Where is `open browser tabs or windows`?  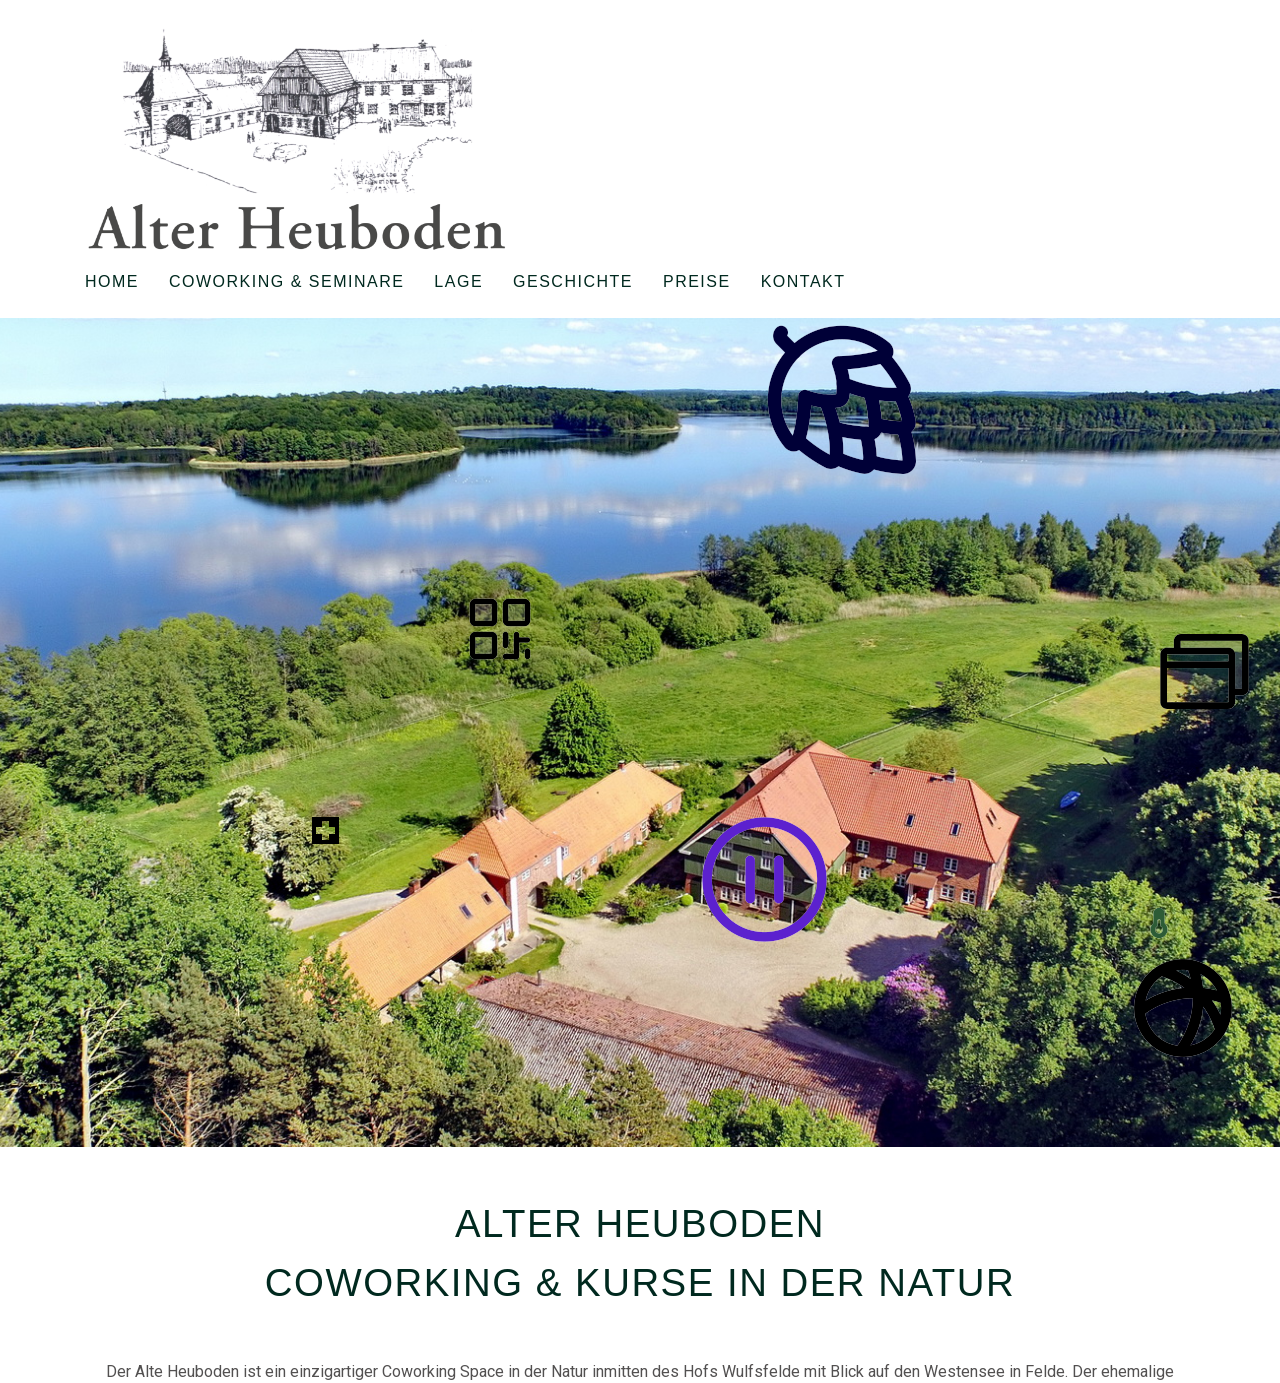
open browser tabs or windows is located at coordinates (1204, 671).